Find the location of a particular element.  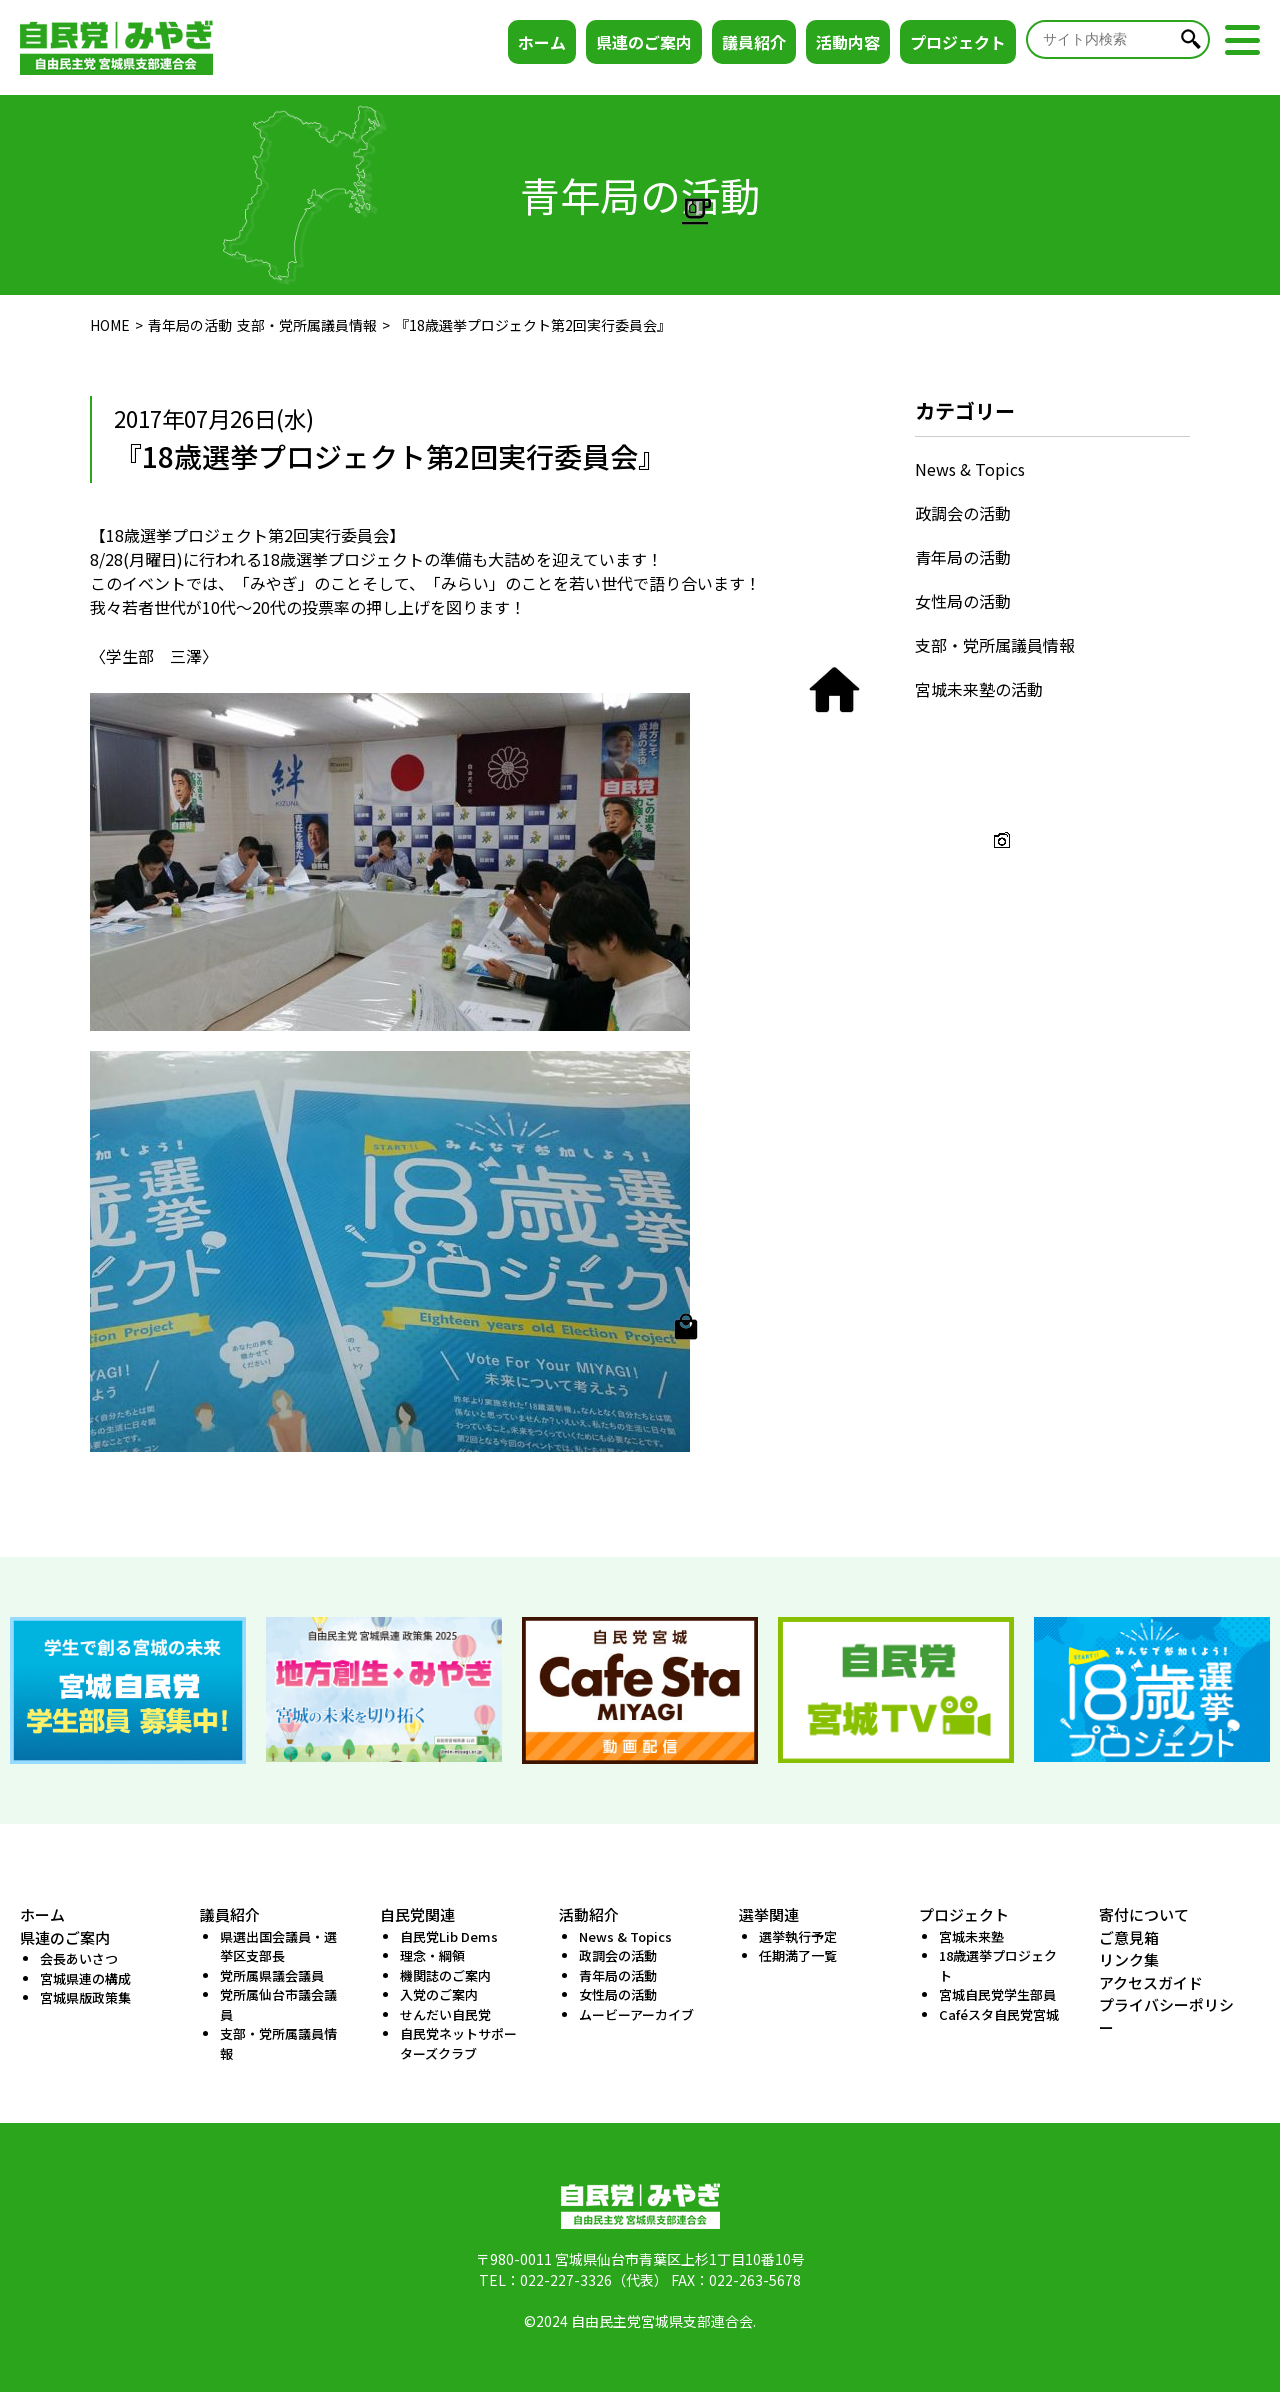

open shopping or store section is located at coordinates (686, 1327).